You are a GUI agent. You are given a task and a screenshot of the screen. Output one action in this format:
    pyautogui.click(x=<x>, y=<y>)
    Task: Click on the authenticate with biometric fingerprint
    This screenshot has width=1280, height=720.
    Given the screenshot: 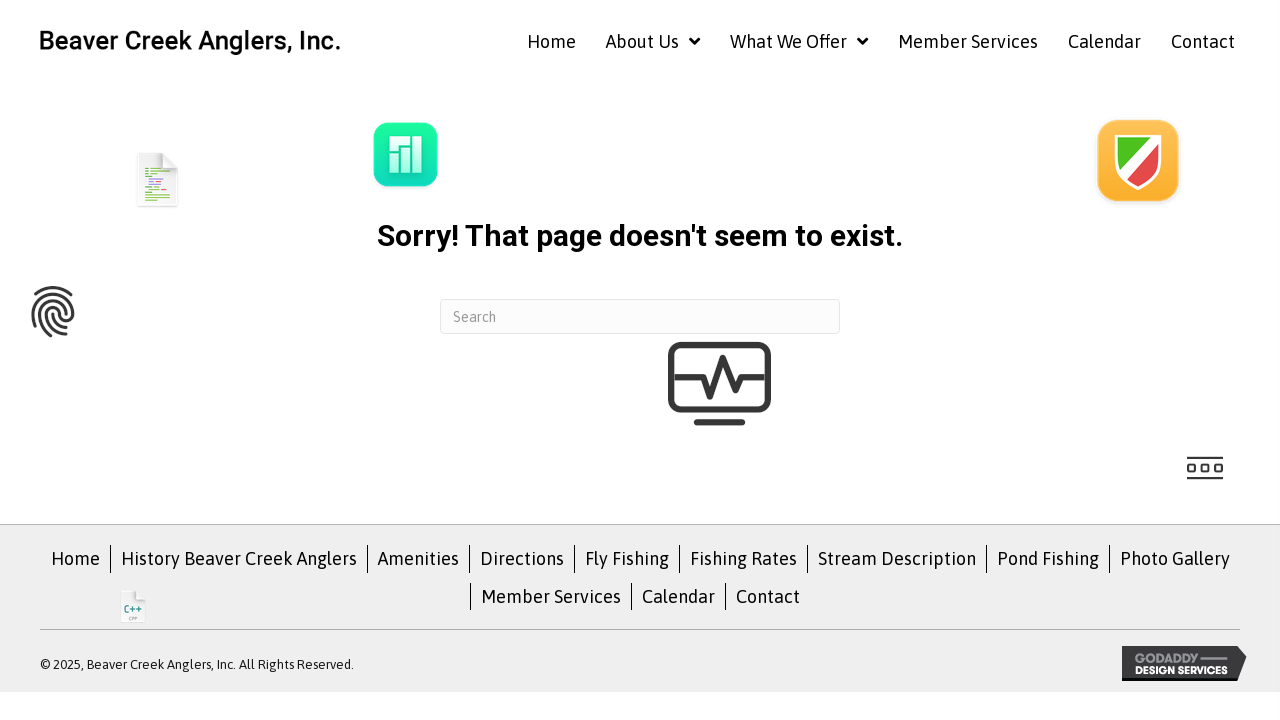 What is the action you would take?
    pyautogui.click(x=54, y=312)
    